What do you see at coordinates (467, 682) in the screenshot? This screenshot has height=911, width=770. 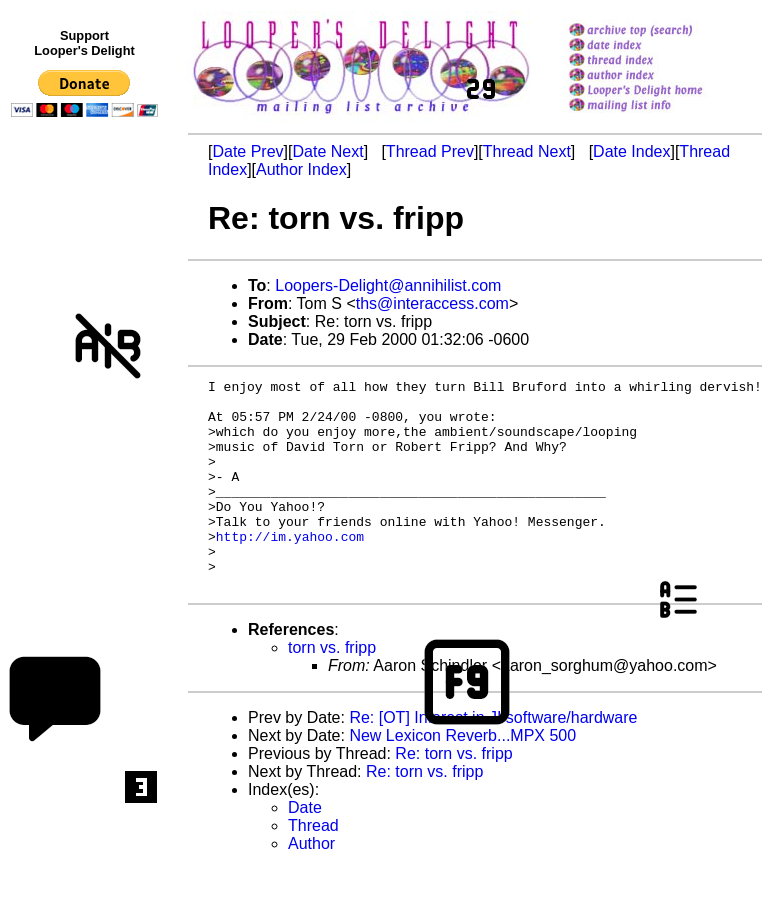 I see `press F9 function key` at bounding box center [467, 682].